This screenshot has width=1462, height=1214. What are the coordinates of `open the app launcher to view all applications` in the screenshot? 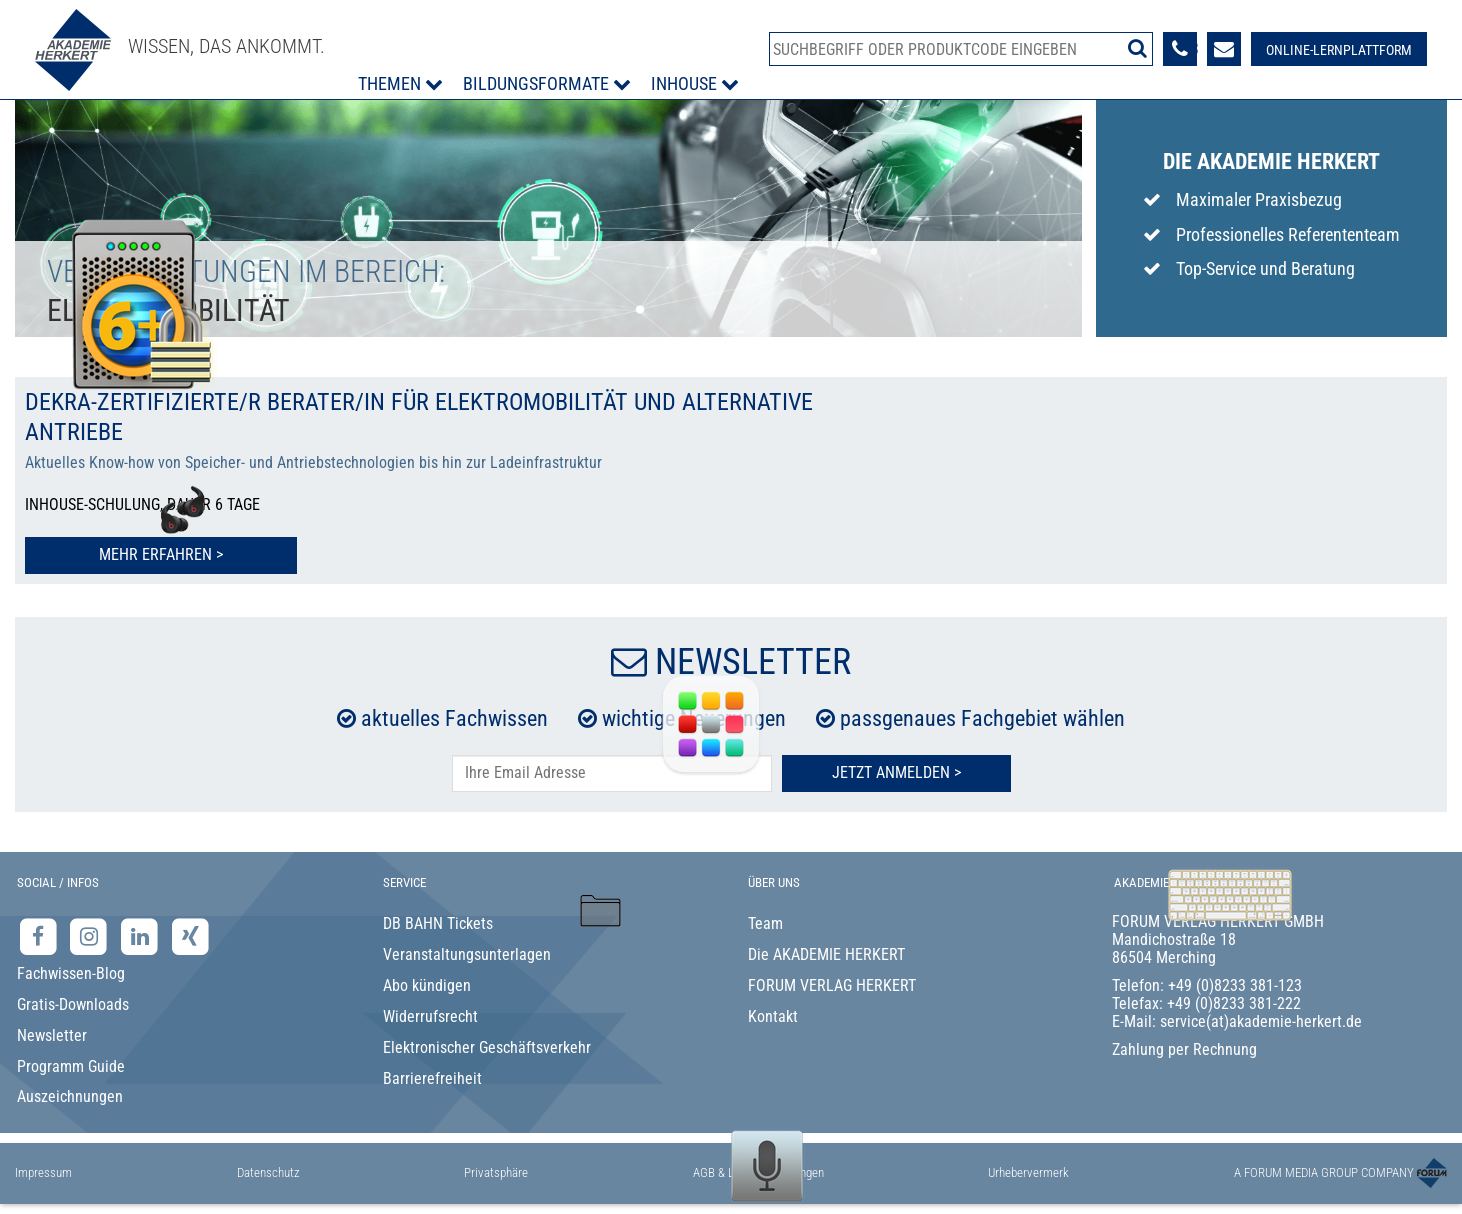 It's located at (711, 724).